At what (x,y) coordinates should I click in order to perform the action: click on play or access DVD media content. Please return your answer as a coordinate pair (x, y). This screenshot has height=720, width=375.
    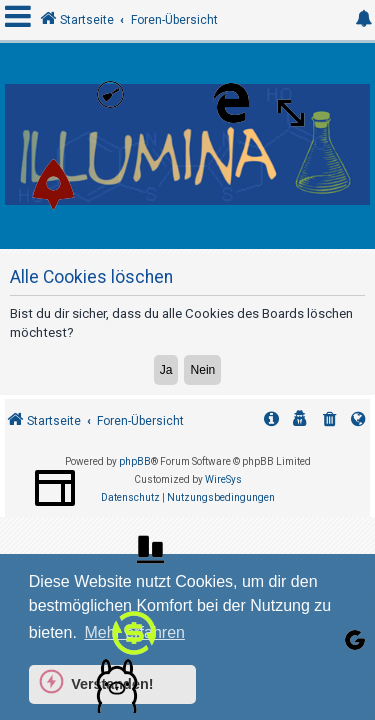
    Looking at the image, I should click on (51, 681).